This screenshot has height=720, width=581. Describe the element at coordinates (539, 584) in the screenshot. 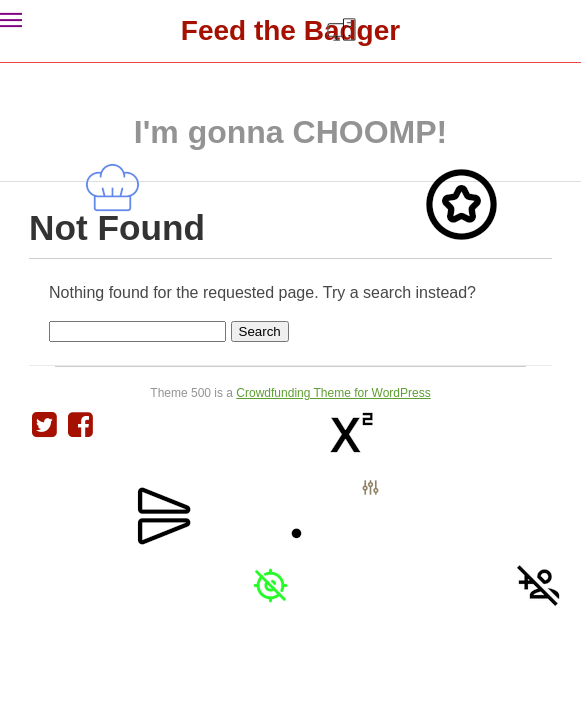

I see `indicates user cannot be added as a contact` at that location.